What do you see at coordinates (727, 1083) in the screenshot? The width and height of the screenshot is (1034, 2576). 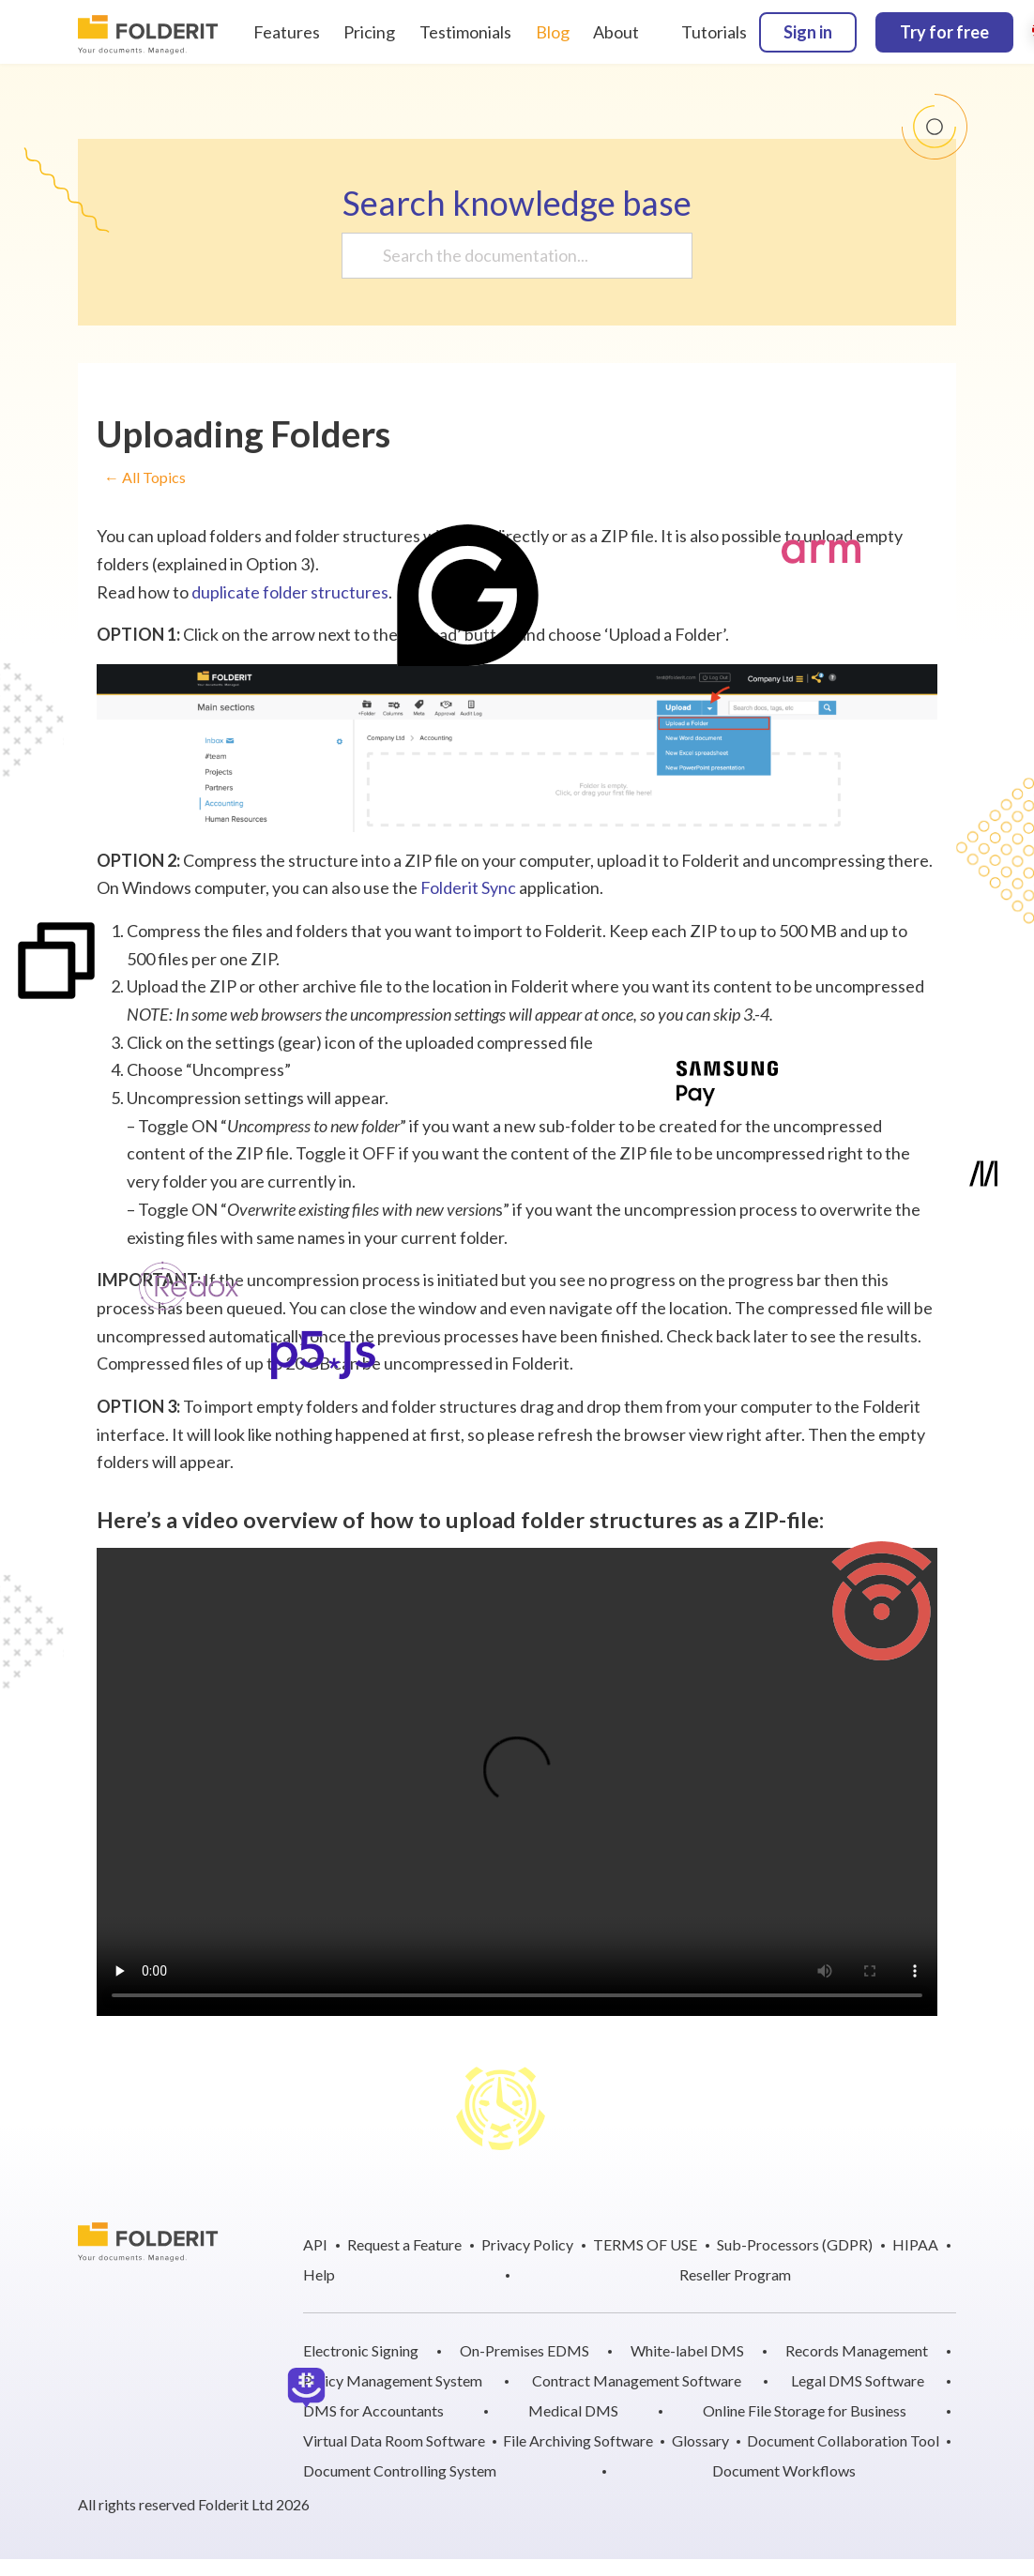 I see `pay with samsung pay` at bounding box center [727, 1083].